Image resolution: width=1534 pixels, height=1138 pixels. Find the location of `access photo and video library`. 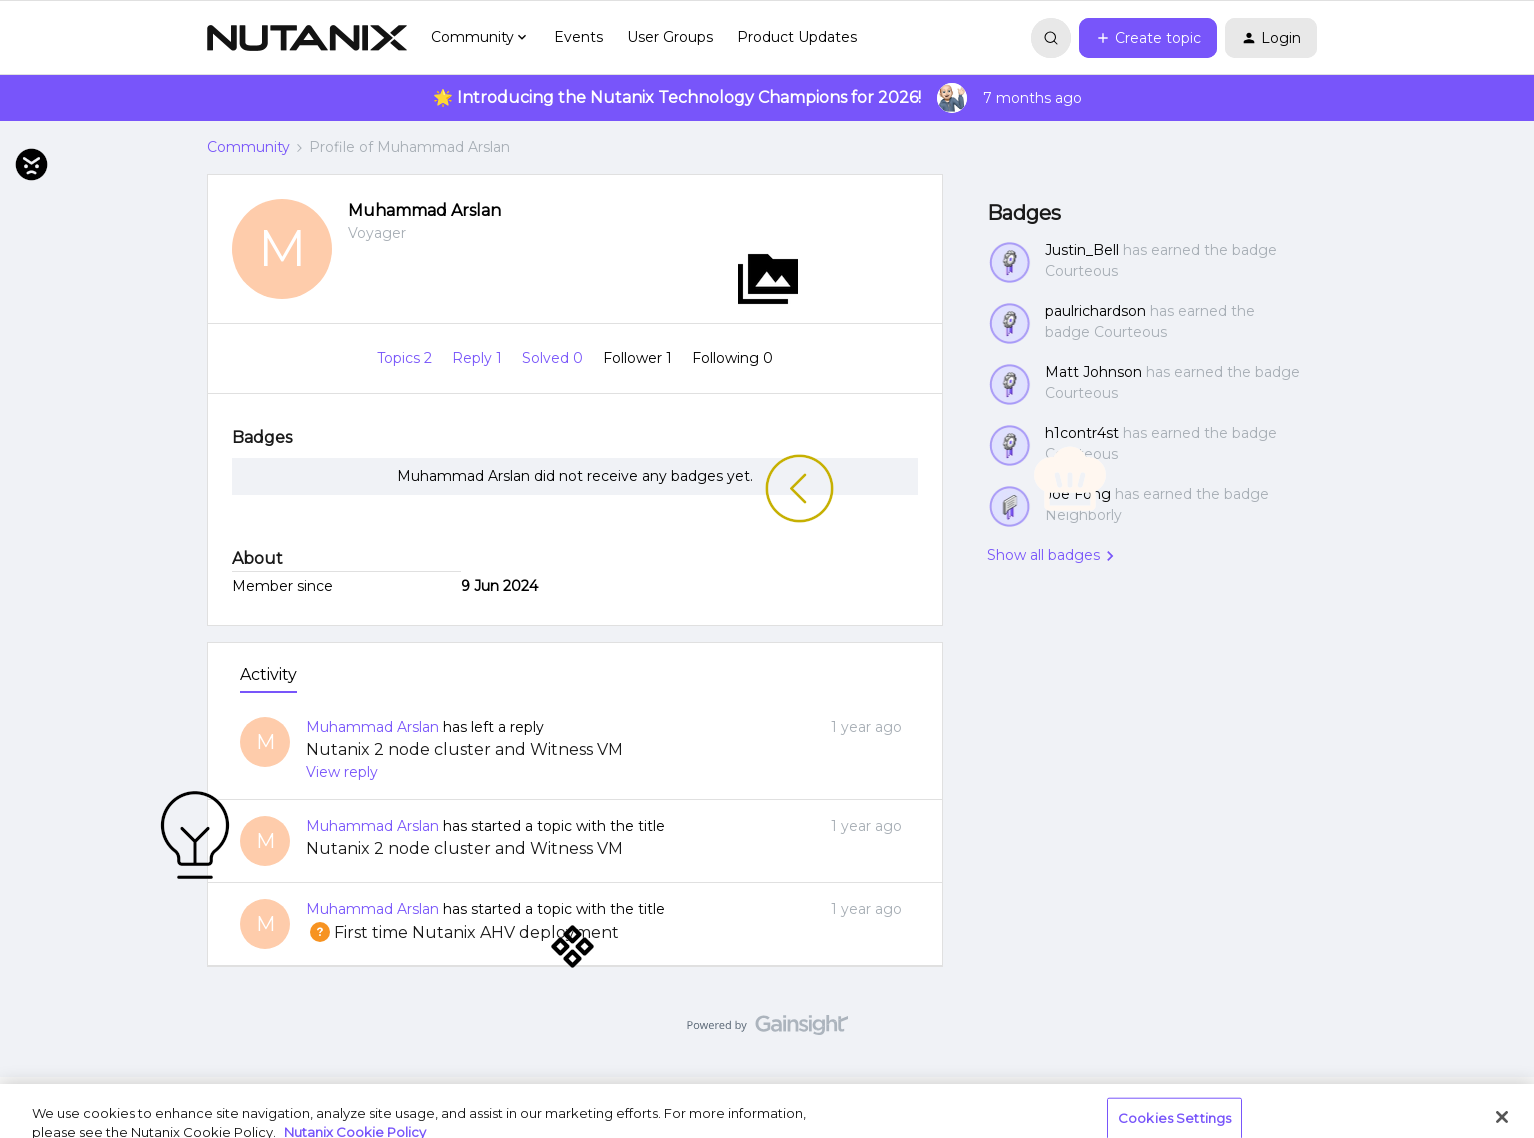

access photo and video library is located at coordinates (768, 279).